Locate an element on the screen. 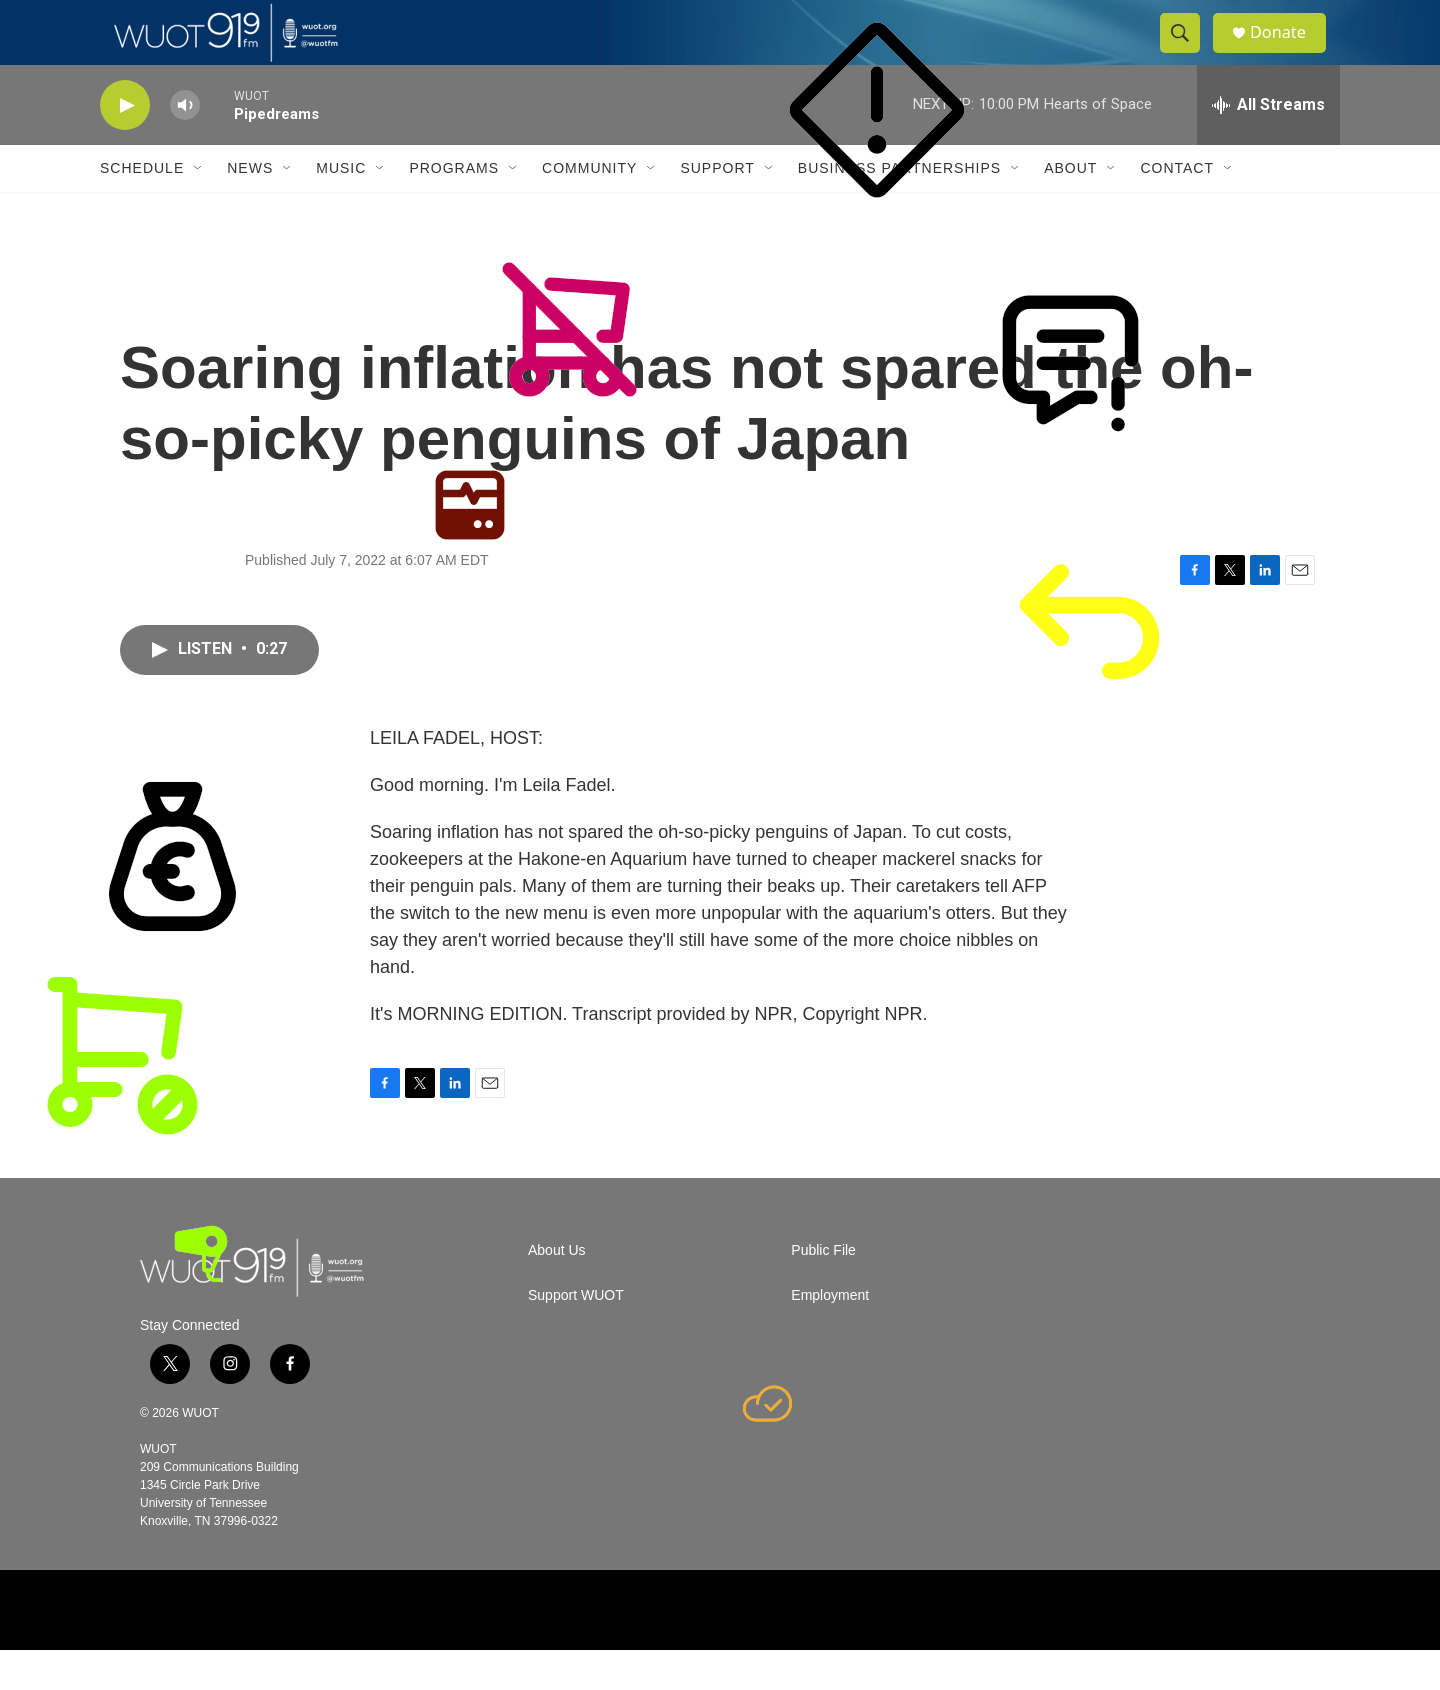  access hair styling or beauty tools is located at coordinates (202, 1251).